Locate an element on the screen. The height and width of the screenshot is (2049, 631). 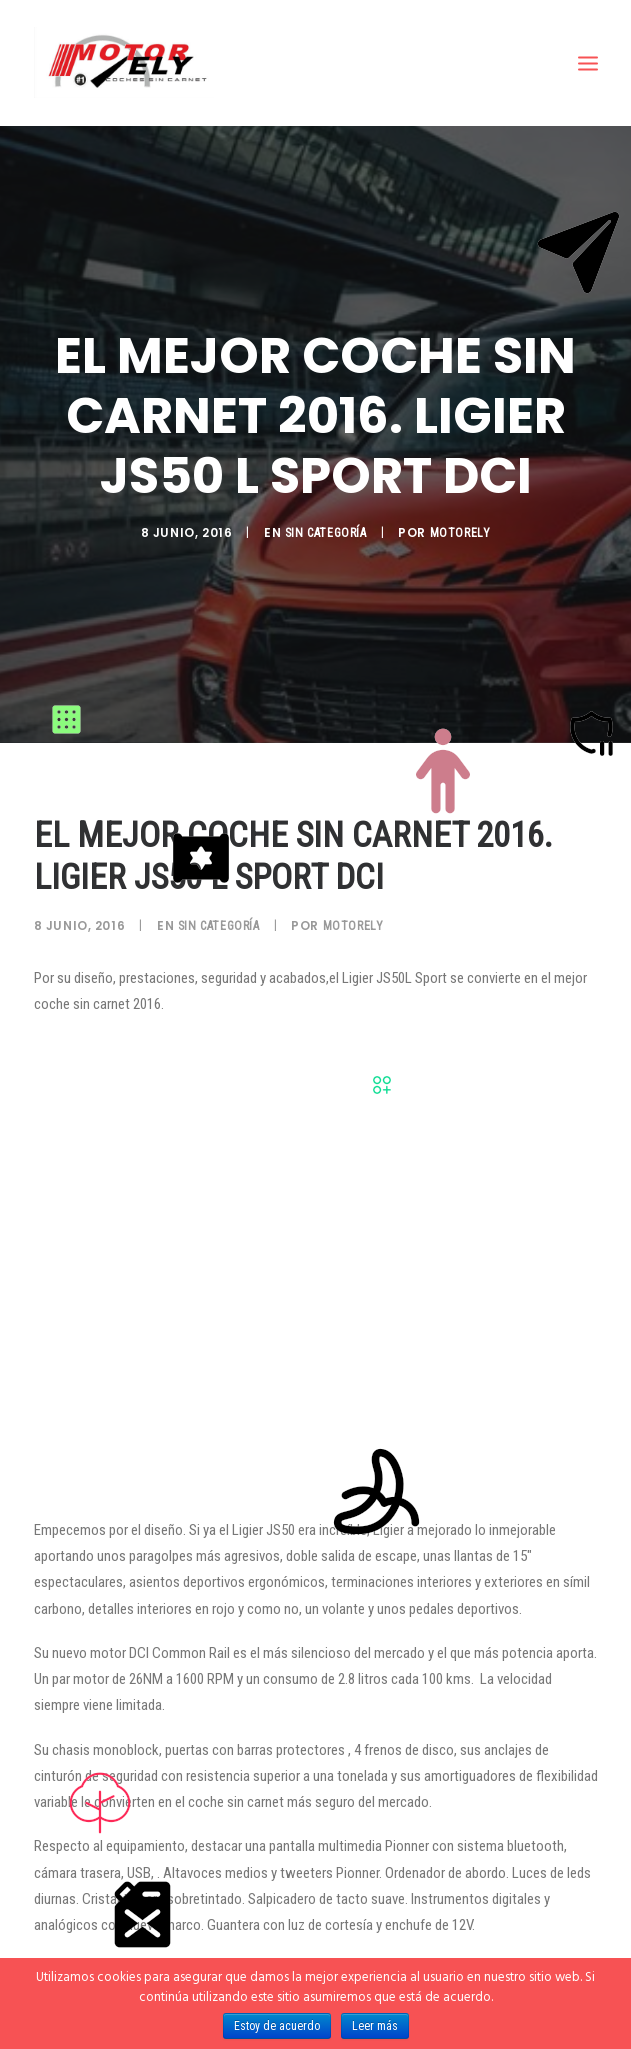
open app drawer or launcher is located at coordinates (66, 719).